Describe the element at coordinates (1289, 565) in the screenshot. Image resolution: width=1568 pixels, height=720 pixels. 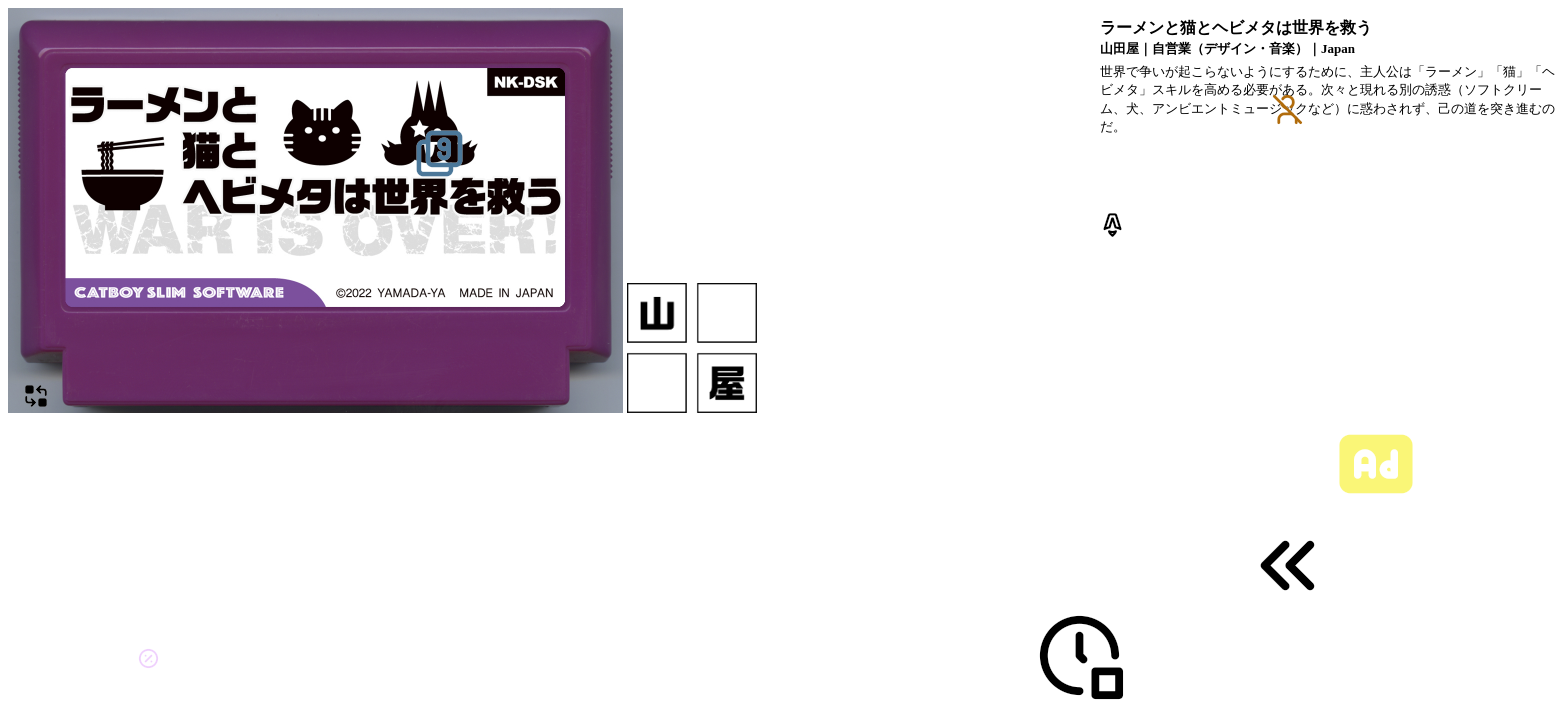
I see `skip to previous item or beginning` at that location.